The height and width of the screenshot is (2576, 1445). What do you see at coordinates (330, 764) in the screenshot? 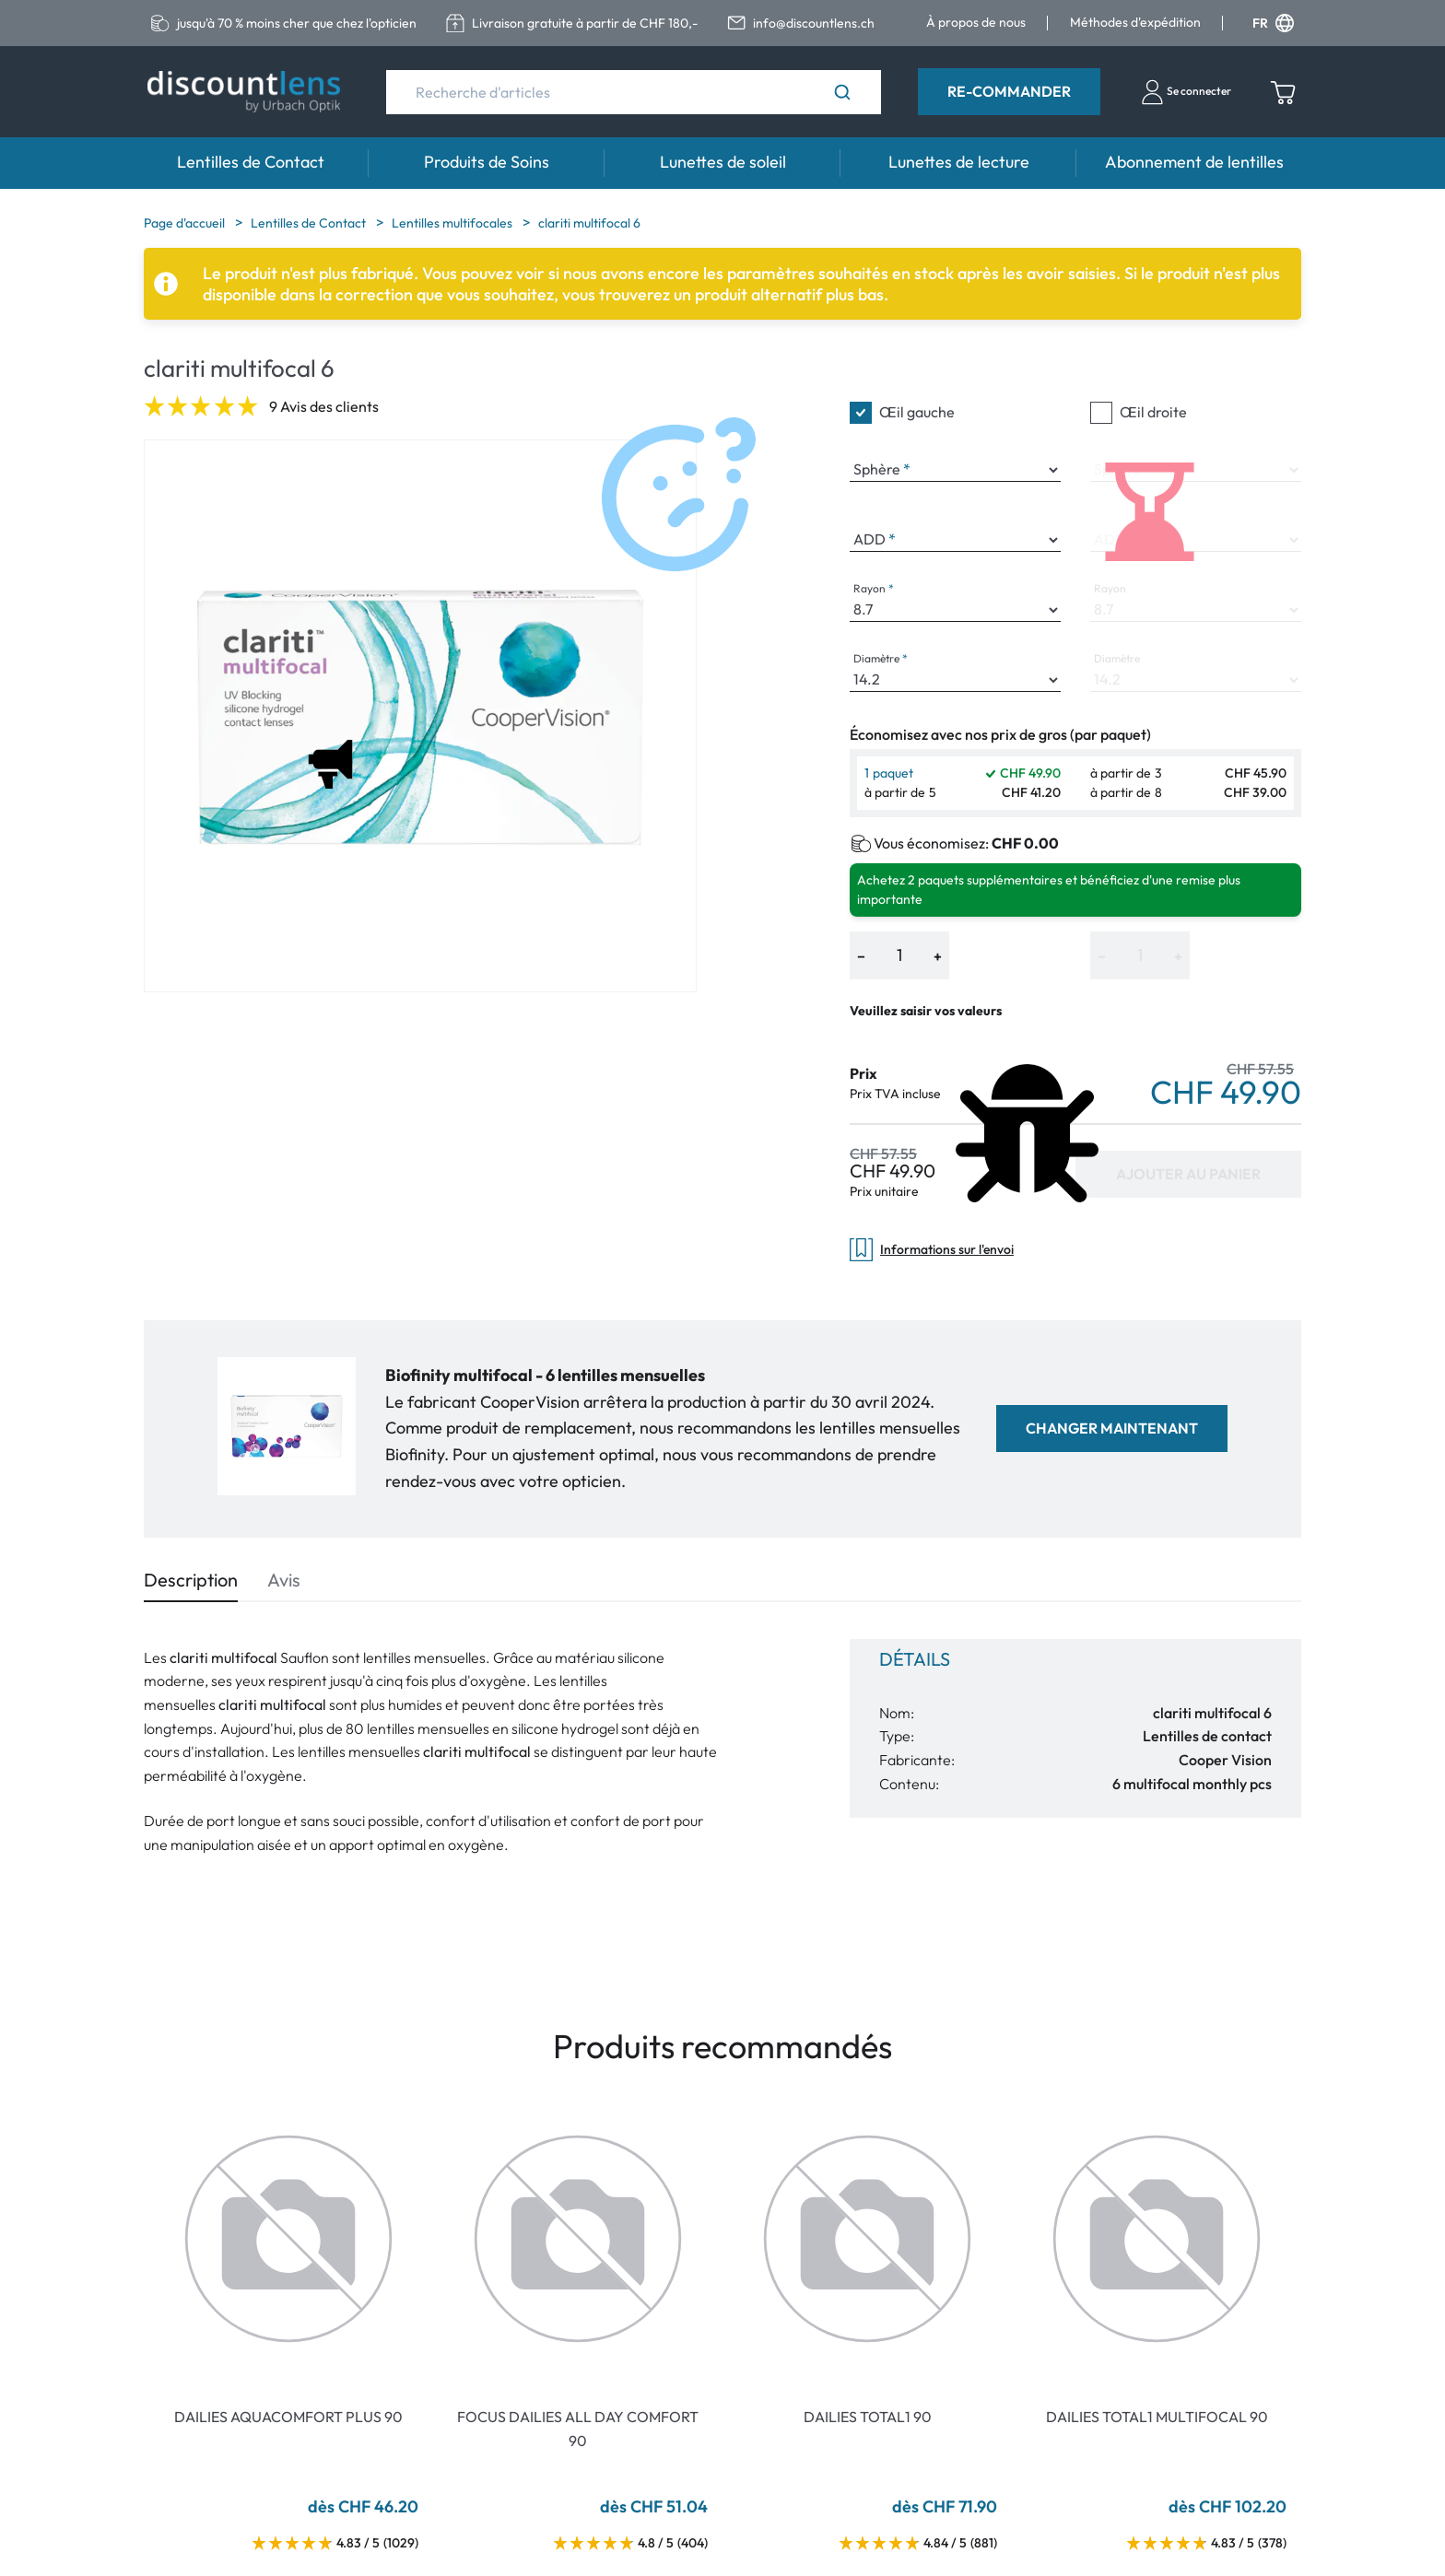
I see `make an announcement or broadcast` at bounding box center [330, 764].